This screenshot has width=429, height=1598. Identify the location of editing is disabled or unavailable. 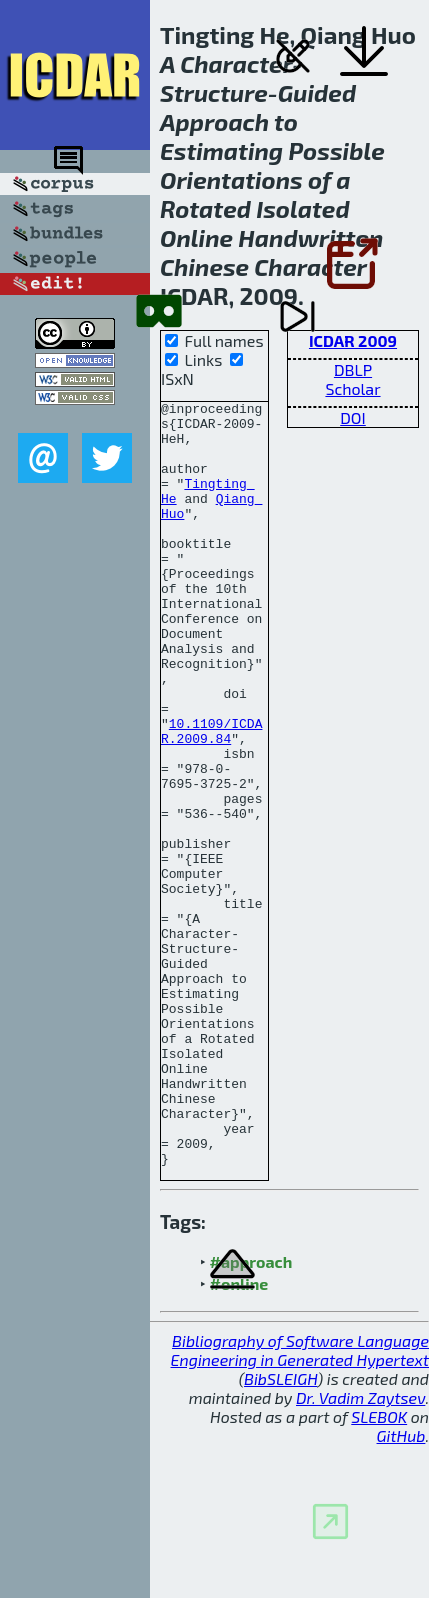
(293, 56).